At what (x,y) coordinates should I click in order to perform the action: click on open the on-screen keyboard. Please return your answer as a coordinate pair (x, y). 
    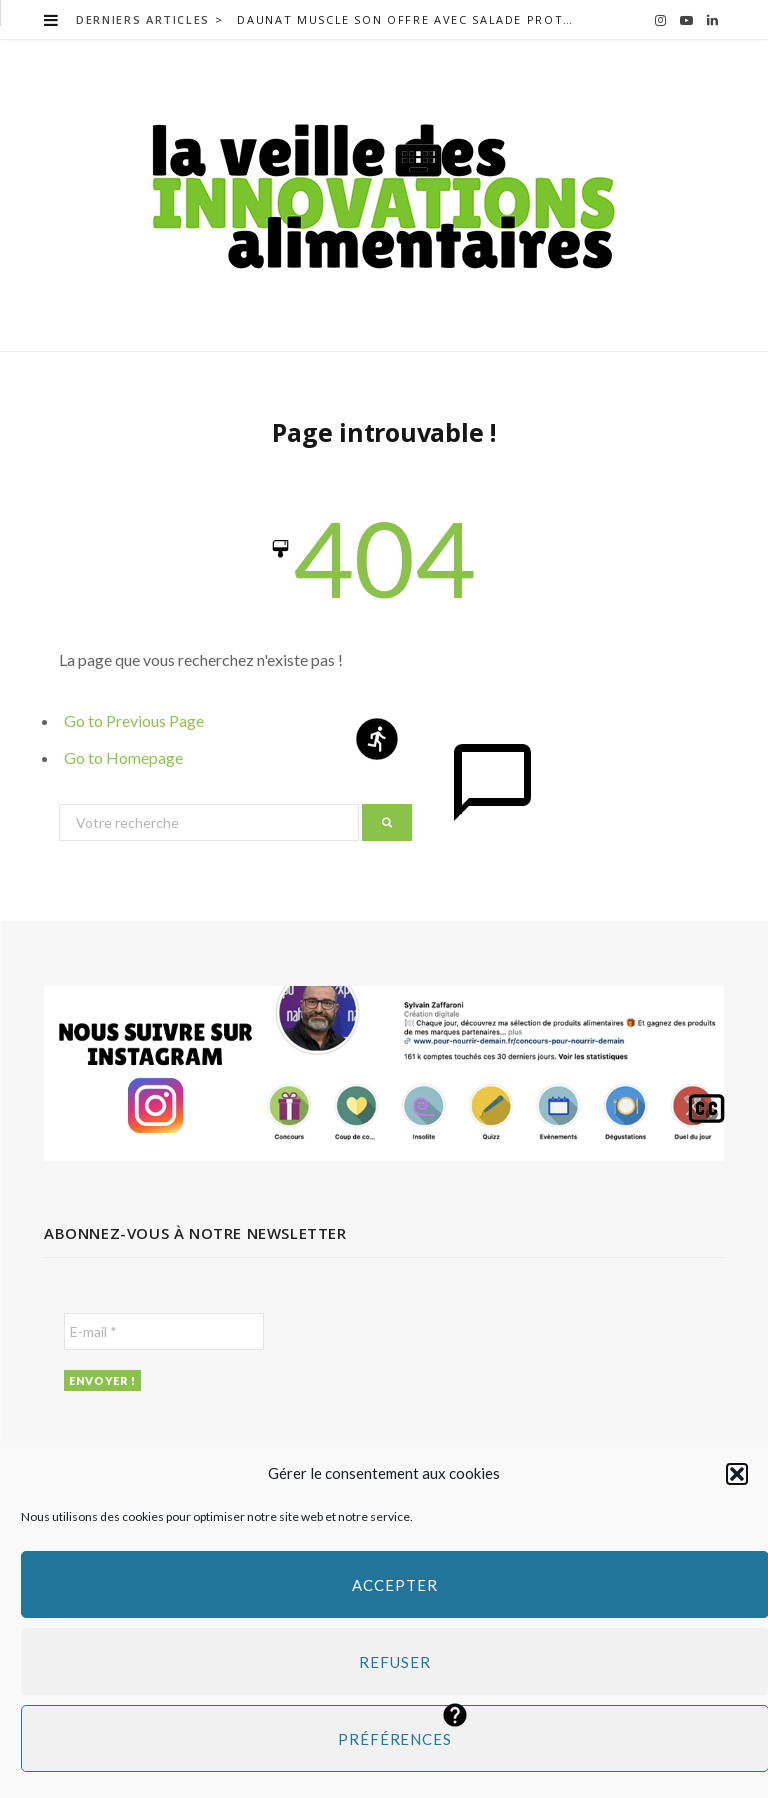
    Looking at the image, I should click on (418, 160).